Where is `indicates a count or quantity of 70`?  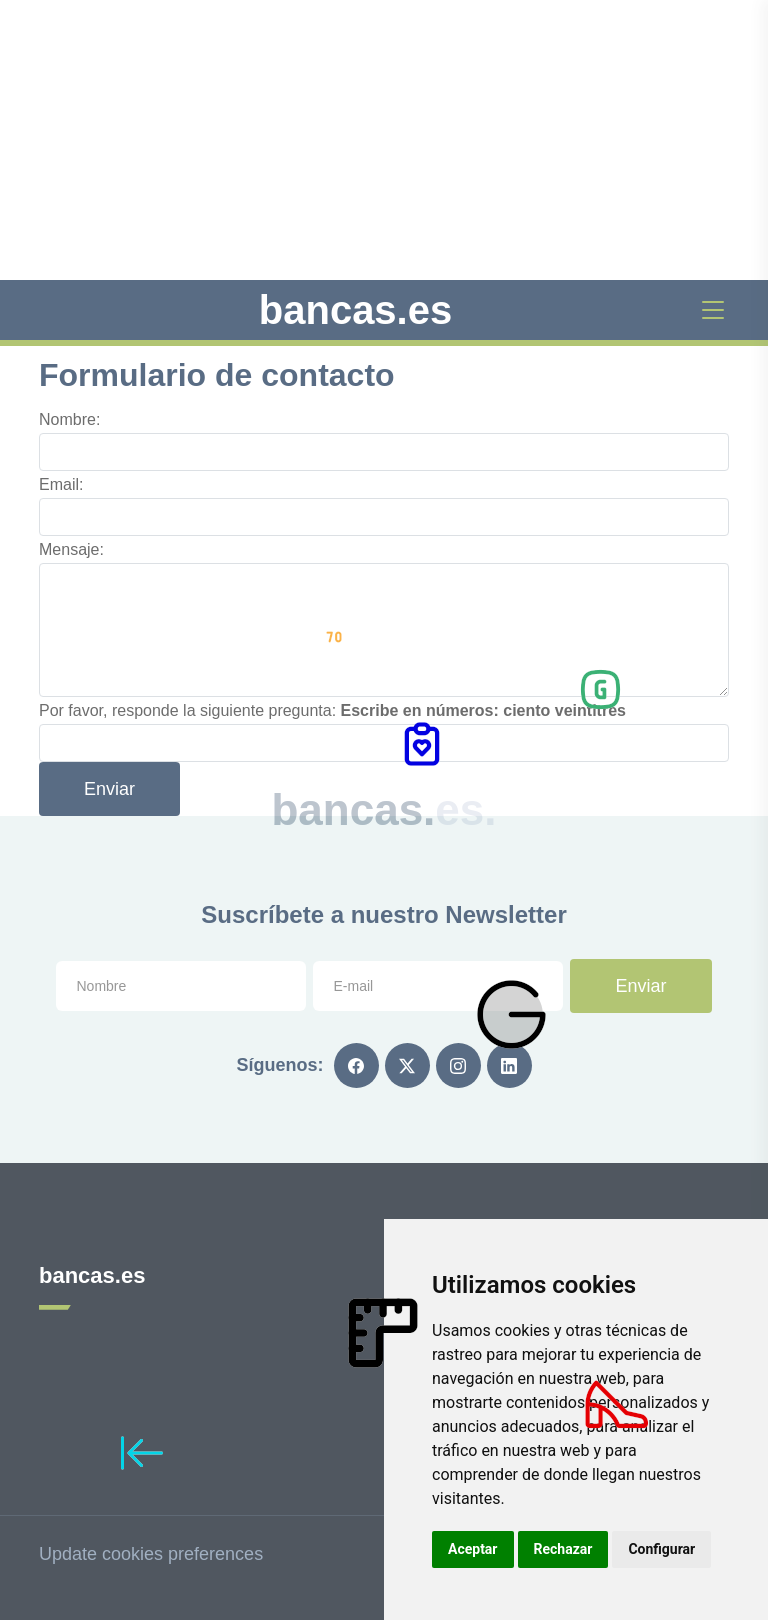
indicates a count or quantity of 70 is located at coordinates (334, 637).